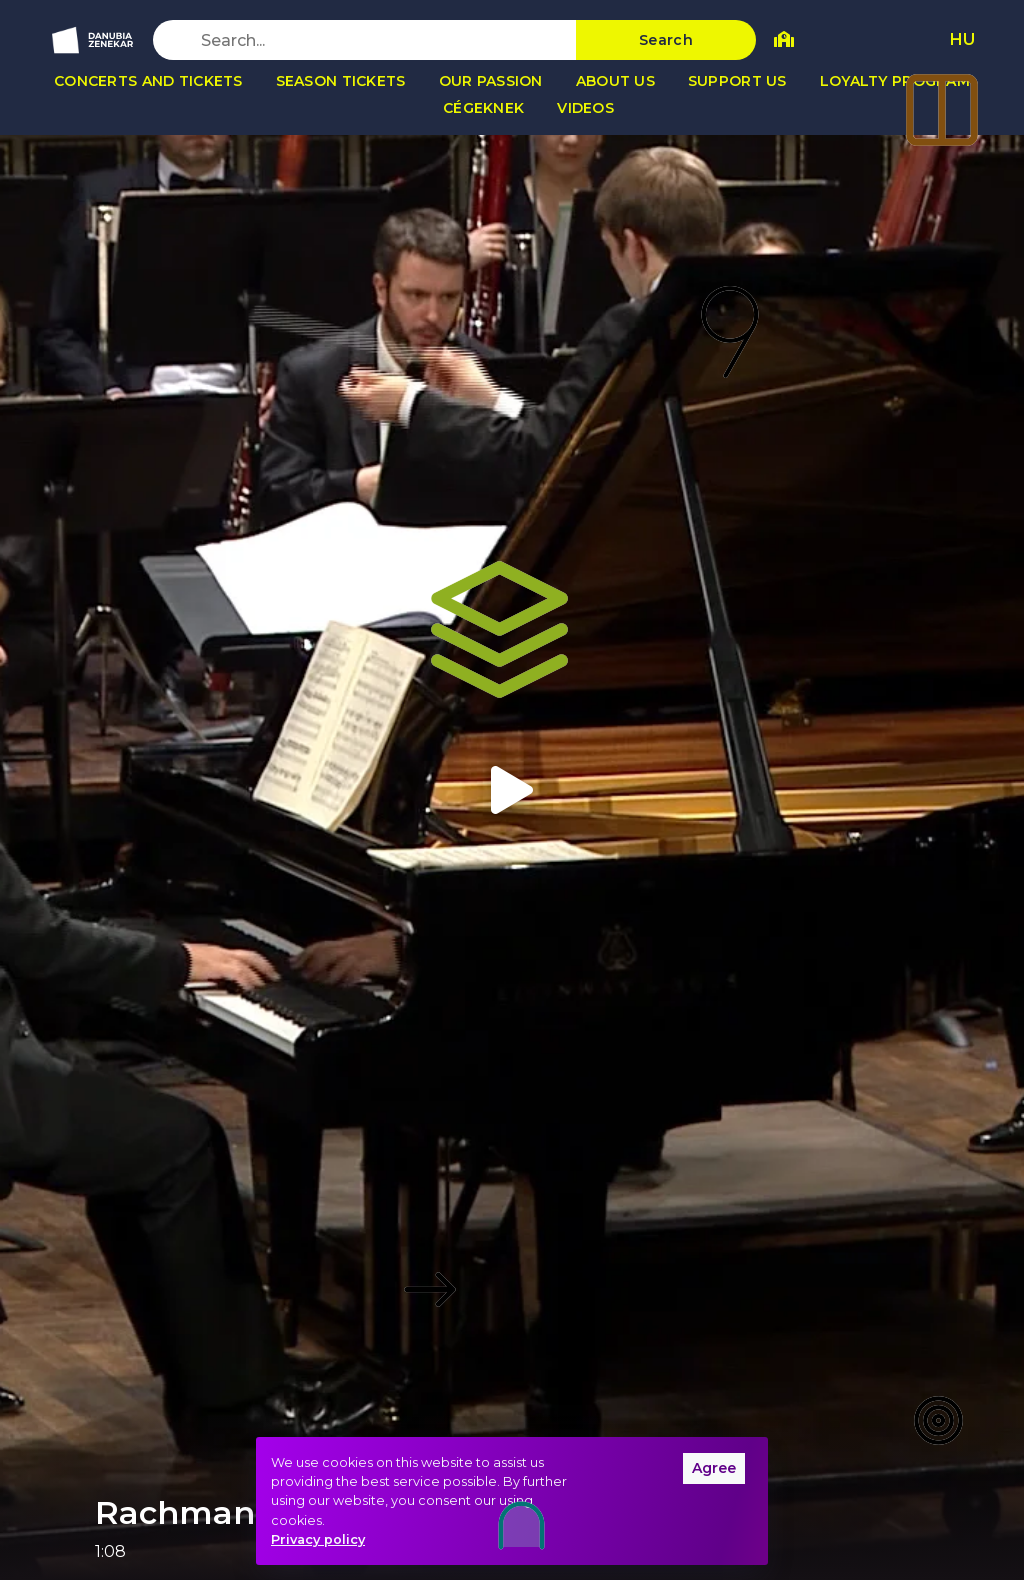  What do you see at coordinates (730, 332) in the screenshot?
I see `indicates the number nine in a list or sequence` at bounding box center [730, 332].